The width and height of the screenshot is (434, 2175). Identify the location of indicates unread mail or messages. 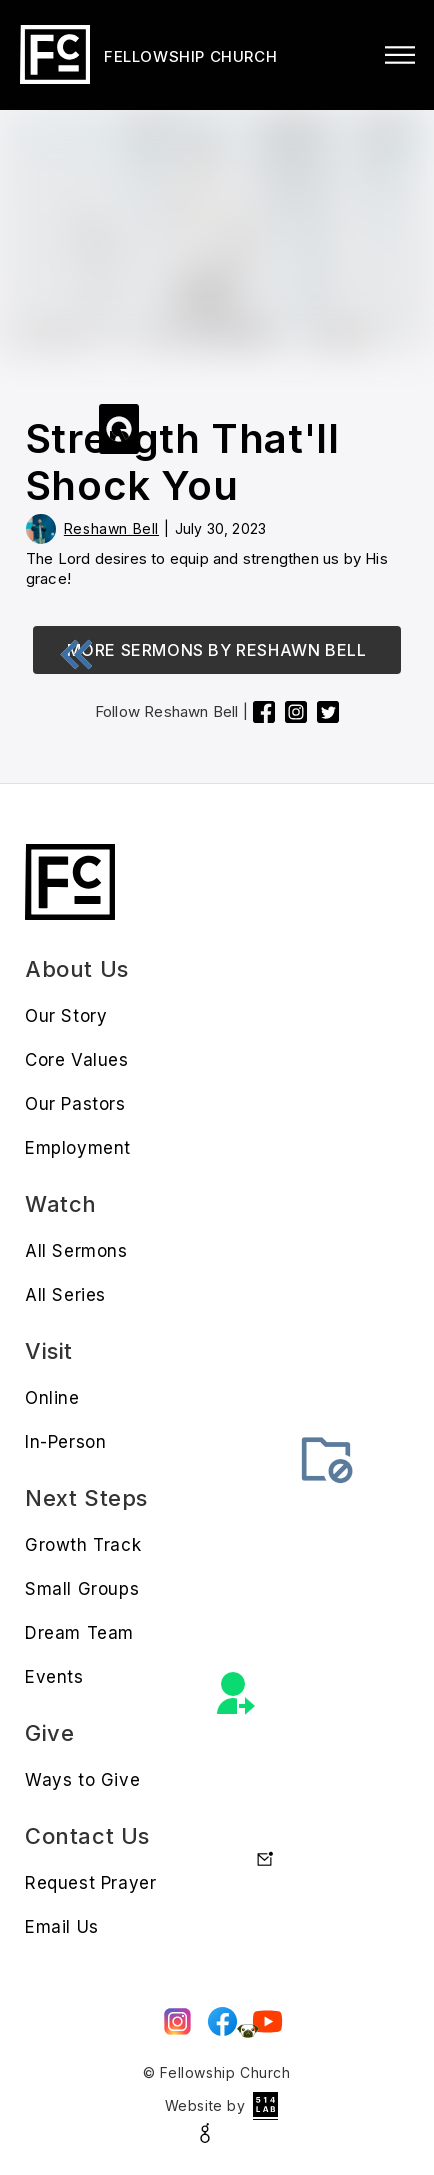
(264, 1859).